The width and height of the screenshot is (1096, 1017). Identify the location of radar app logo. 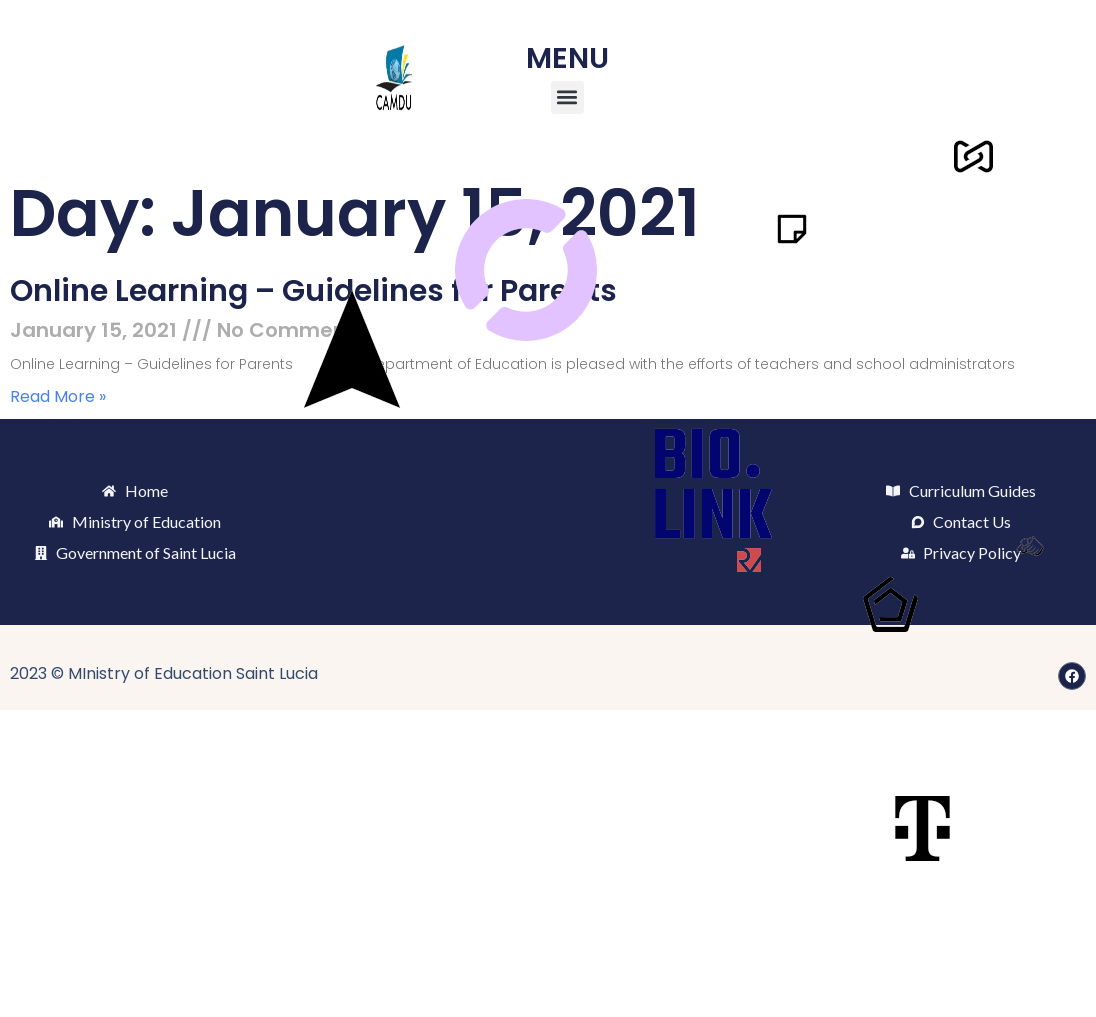
(352, 349).